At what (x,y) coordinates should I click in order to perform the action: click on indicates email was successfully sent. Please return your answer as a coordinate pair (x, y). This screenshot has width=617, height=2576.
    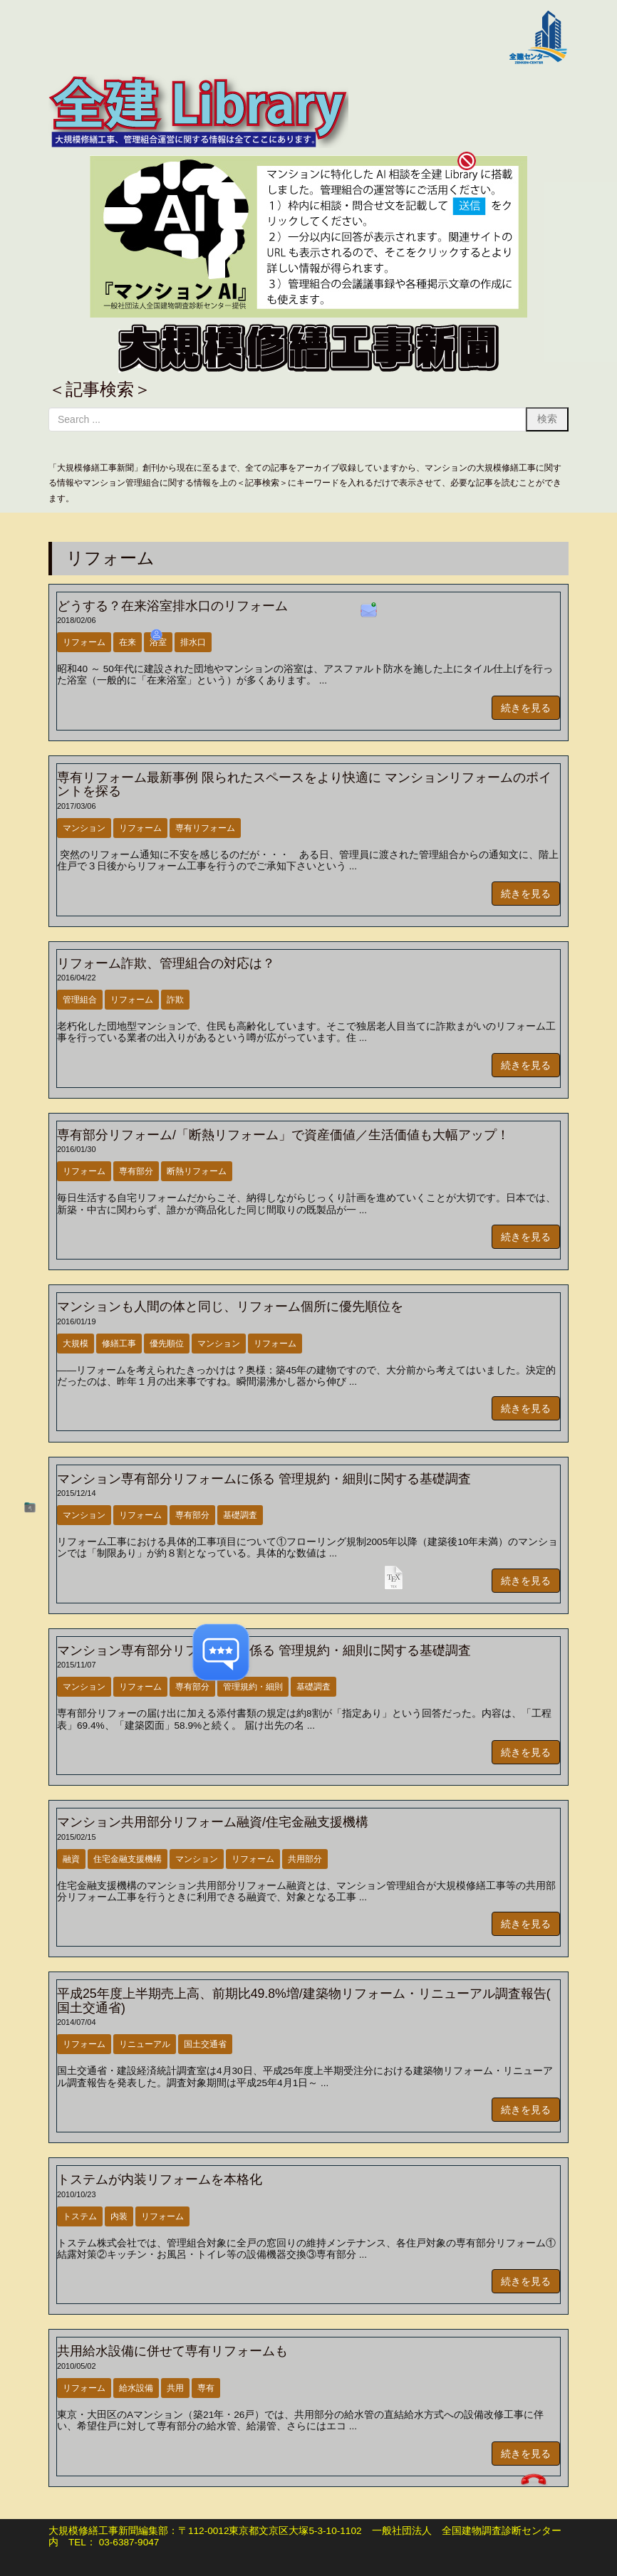
    Looking at the image, I should click on (368, 610).